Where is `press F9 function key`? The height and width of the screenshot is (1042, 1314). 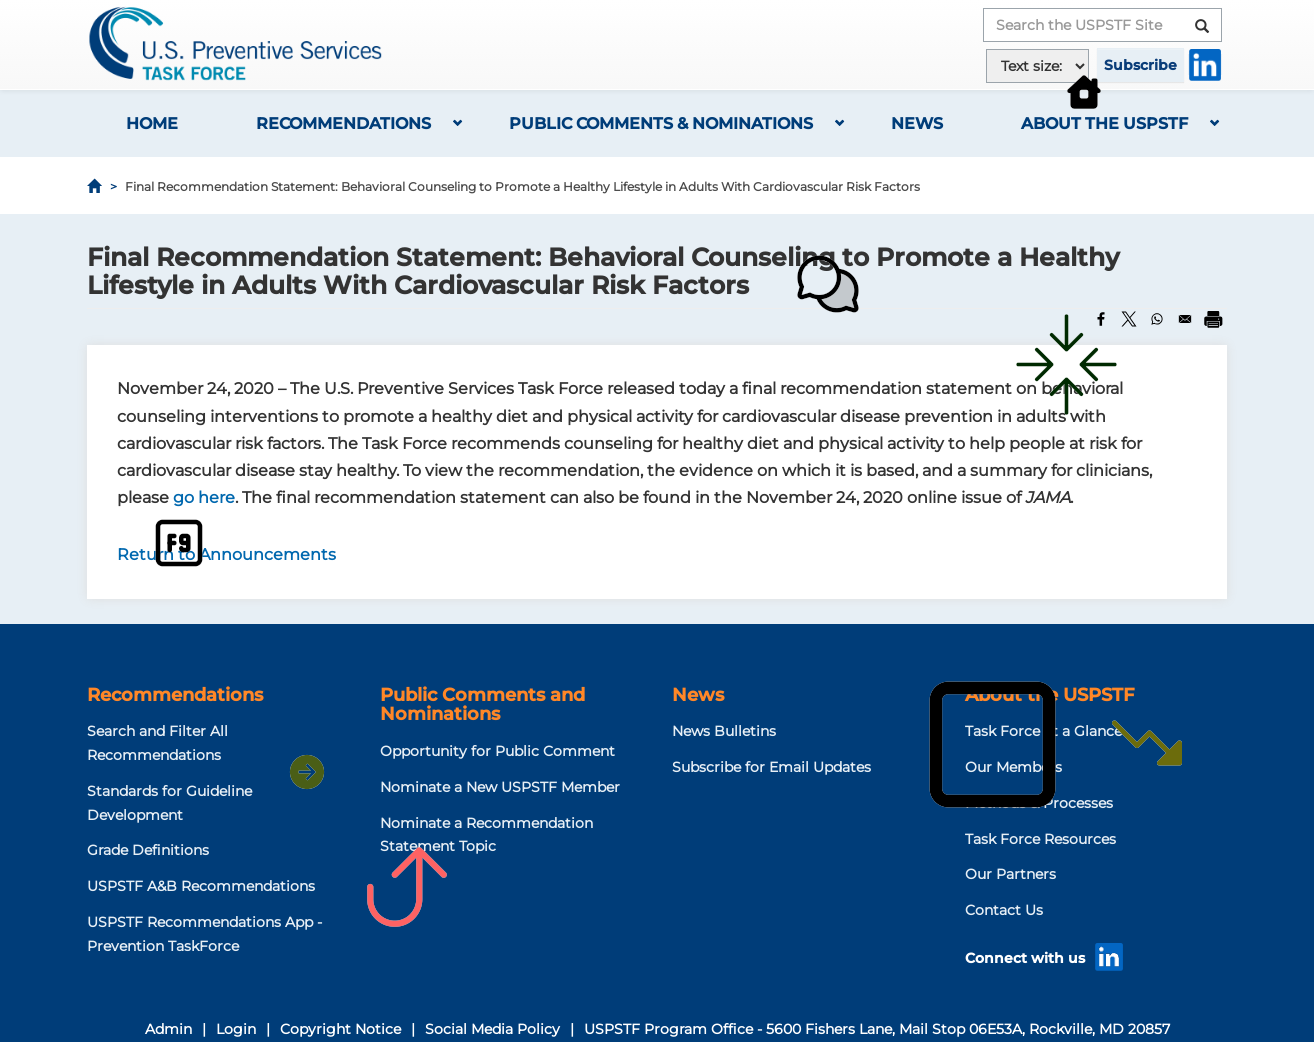
press F9 function key is located at coordinates (179, 543).